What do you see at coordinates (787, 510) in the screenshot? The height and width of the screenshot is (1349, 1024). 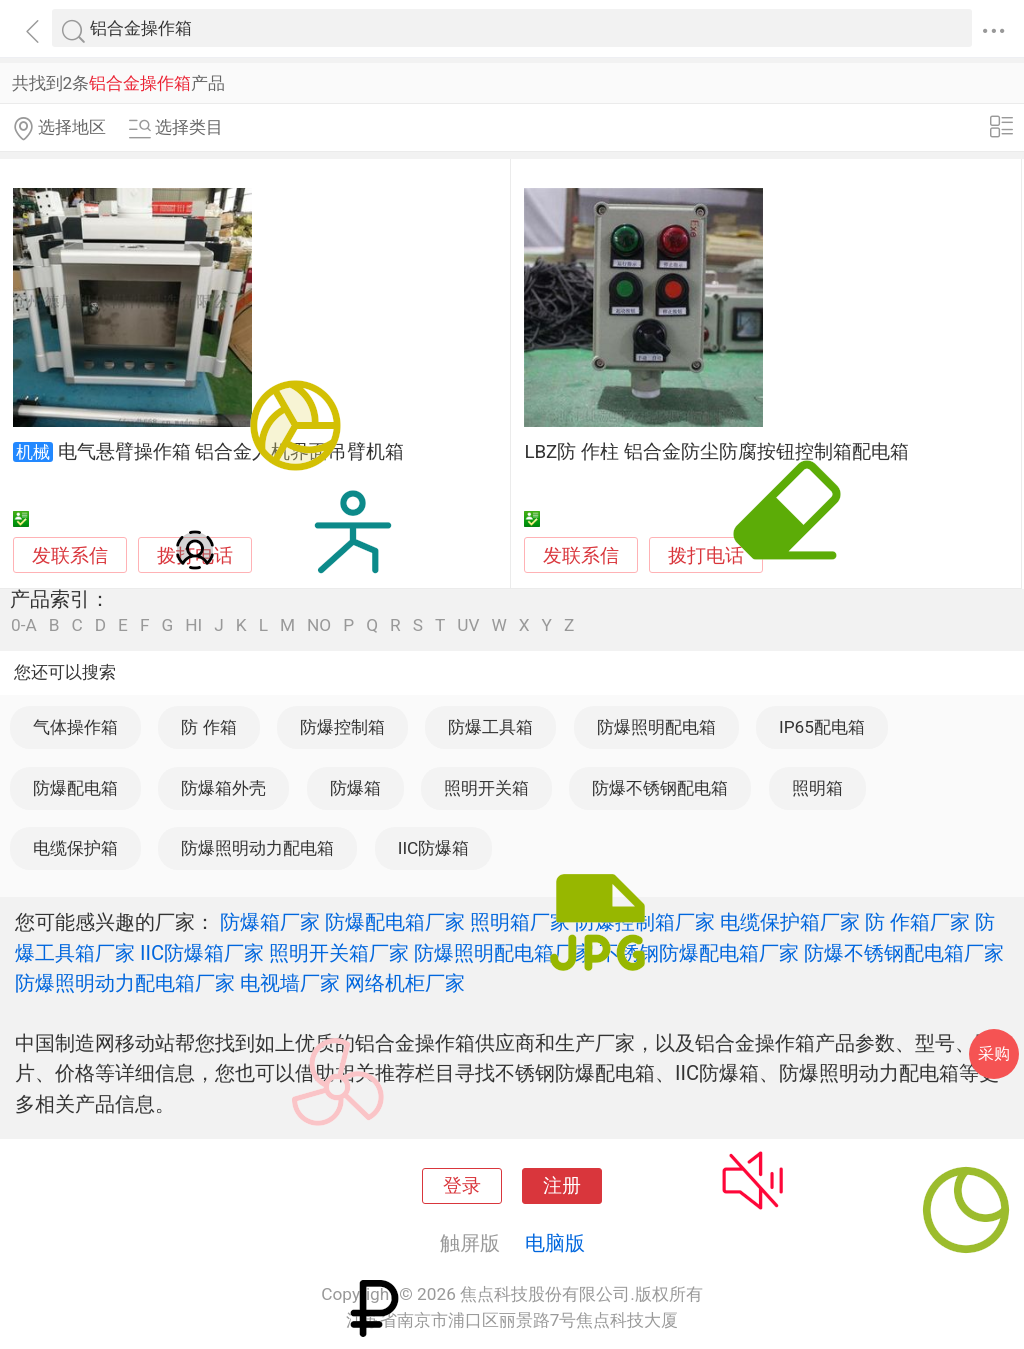 I see `erase or clear content` at bounding box center [787, 510].